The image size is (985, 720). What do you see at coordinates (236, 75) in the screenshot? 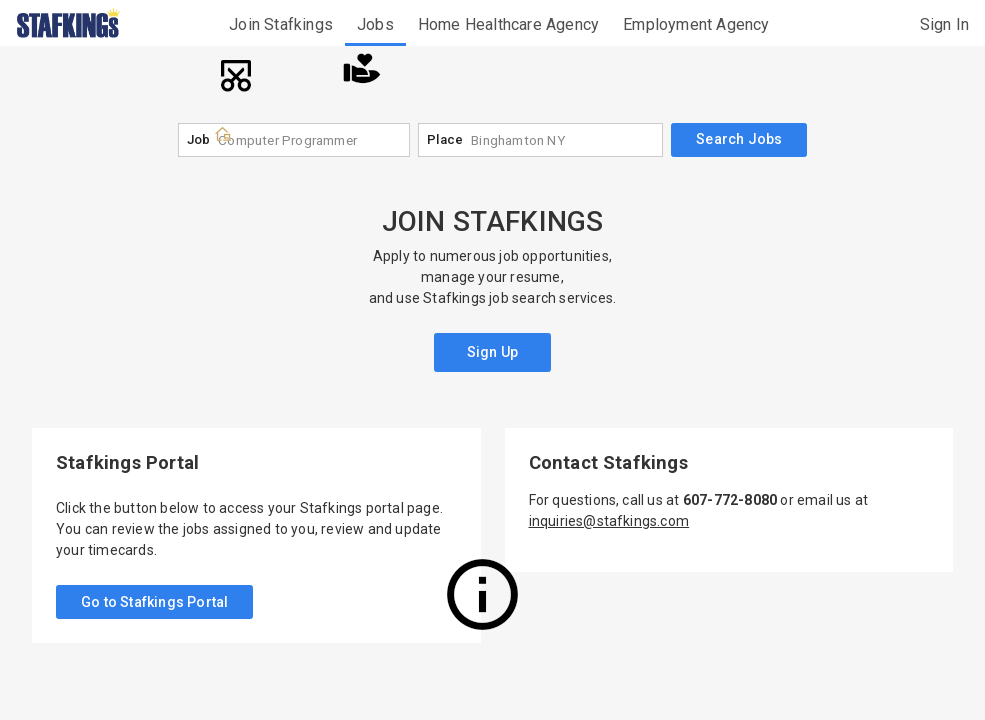
I see `capture a screenshot` at bounding box center [236, 75].